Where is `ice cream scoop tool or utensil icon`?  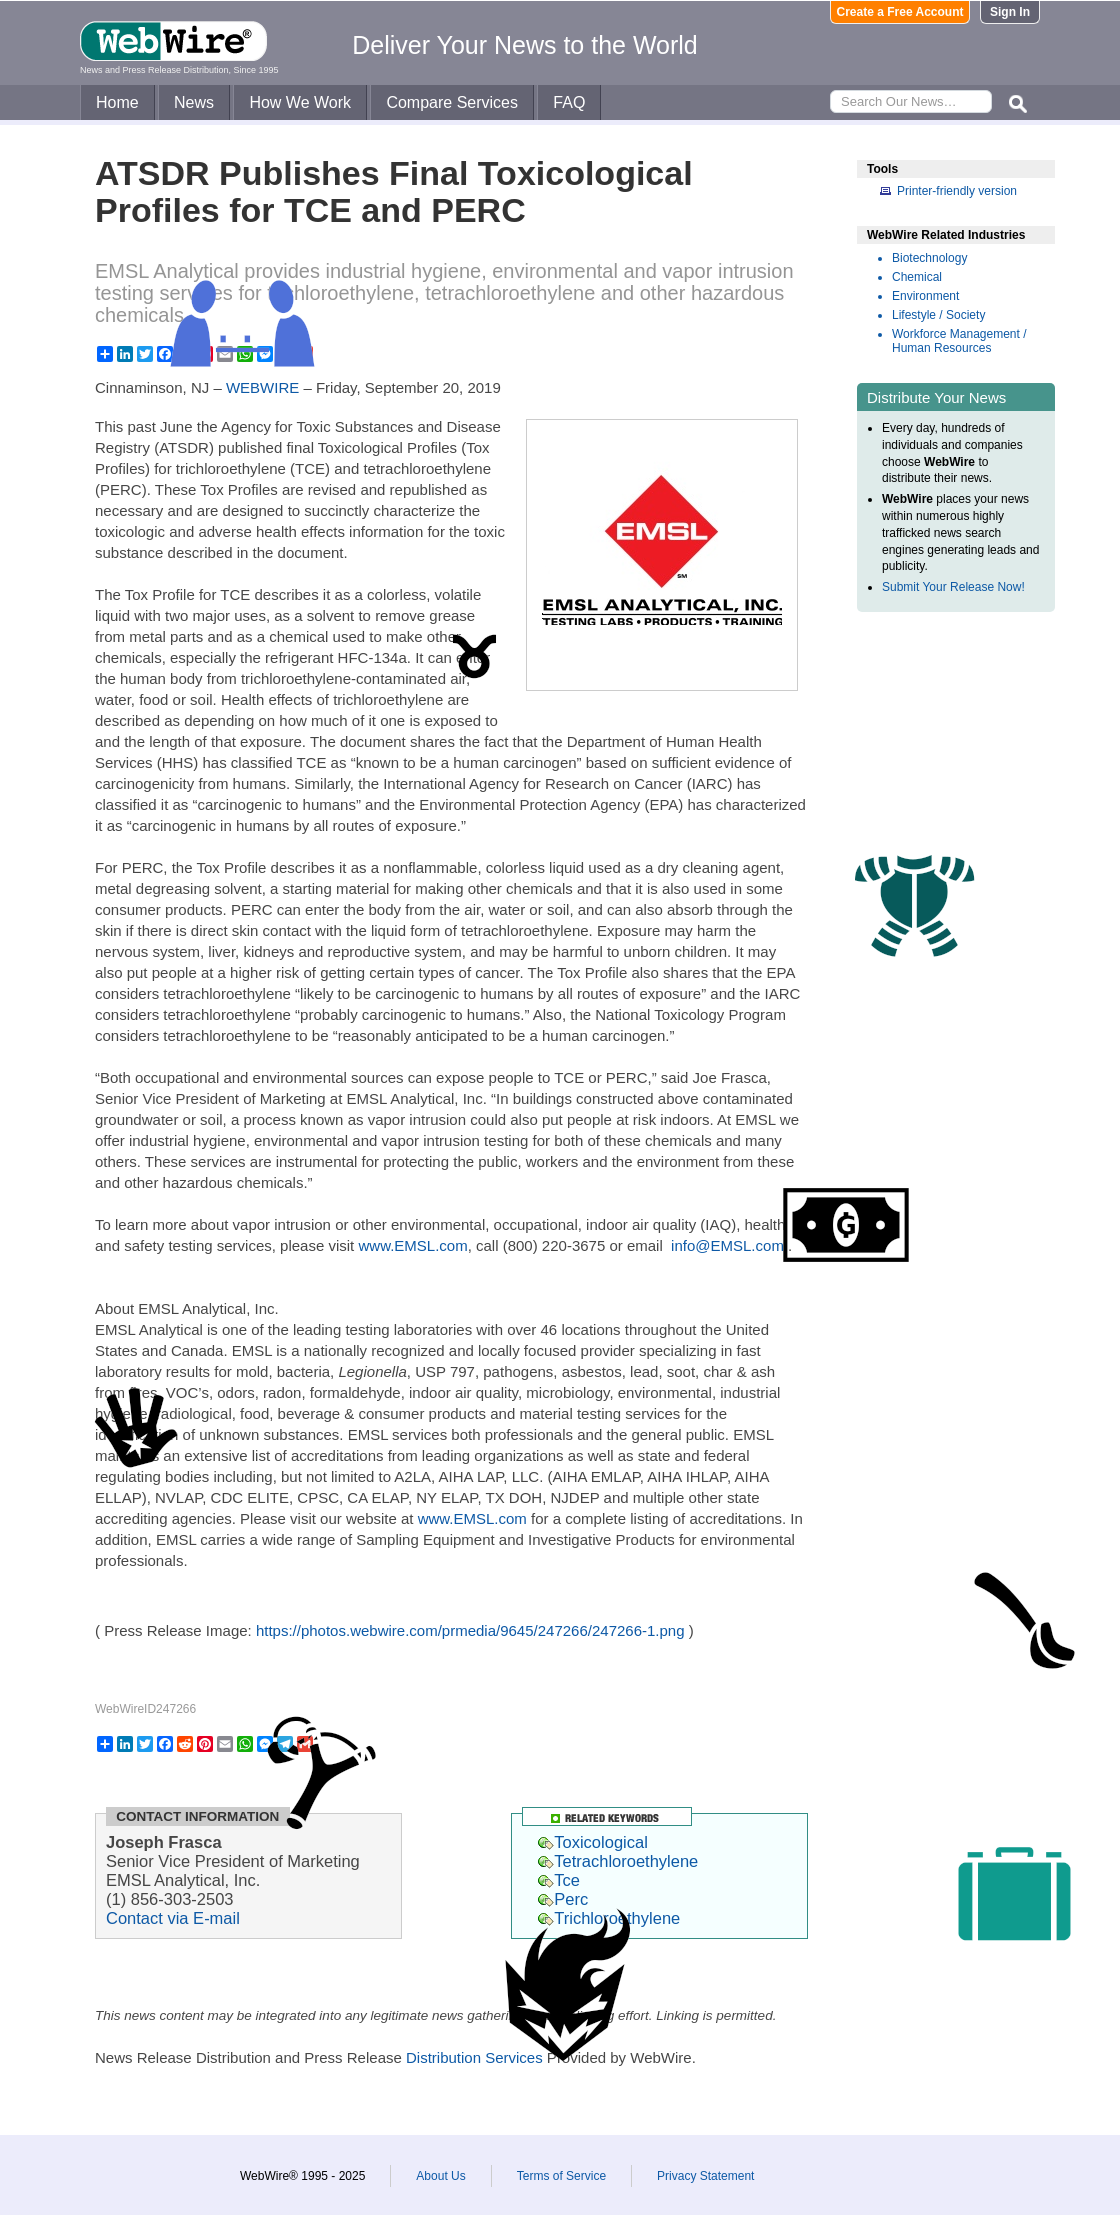 ice cream scoop tool or utensil icon is located at coordinates (1024, 1620).